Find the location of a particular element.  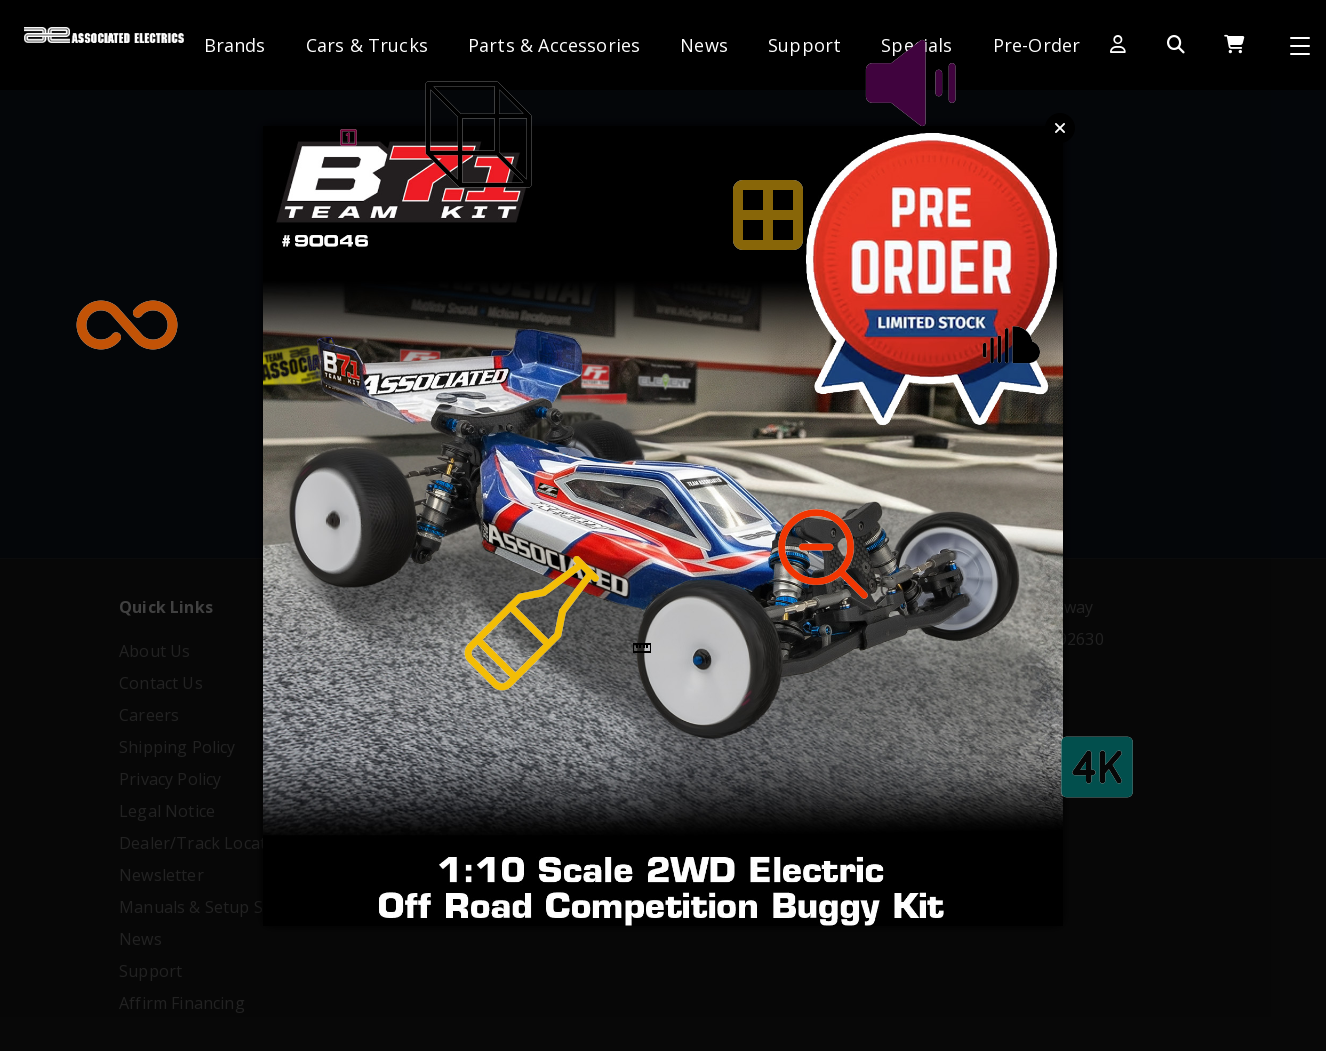

indicates first step in a sequence or process is located at coordinates (348, 137).